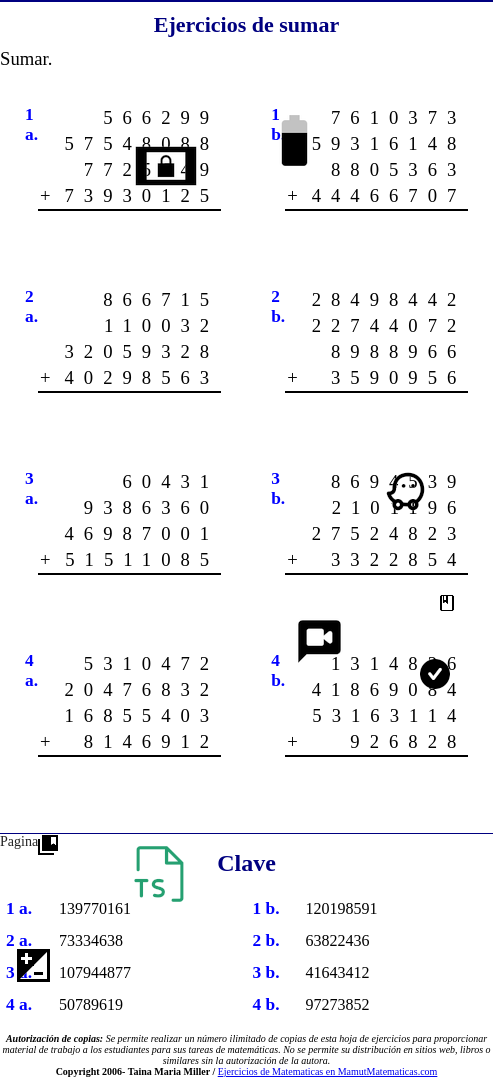 This screenshot has height=1087, width=493. What do you see at coordinates (166, 166) in the screenshot?
I see `lock screen in landscape orientation` at bounding box center [166, 166].